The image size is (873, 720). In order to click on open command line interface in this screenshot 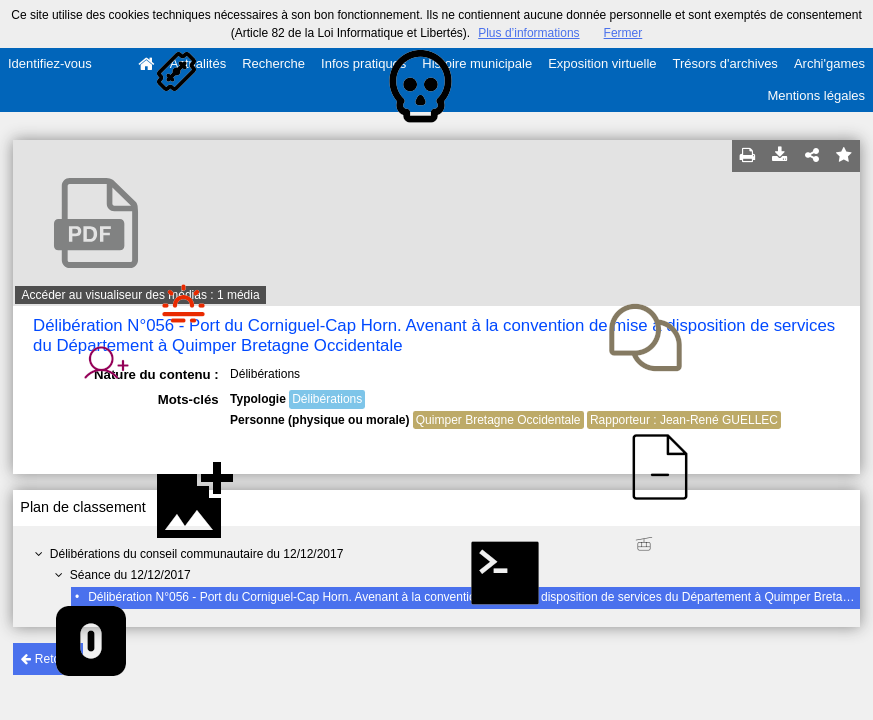, I will do `click(505, 573)`.